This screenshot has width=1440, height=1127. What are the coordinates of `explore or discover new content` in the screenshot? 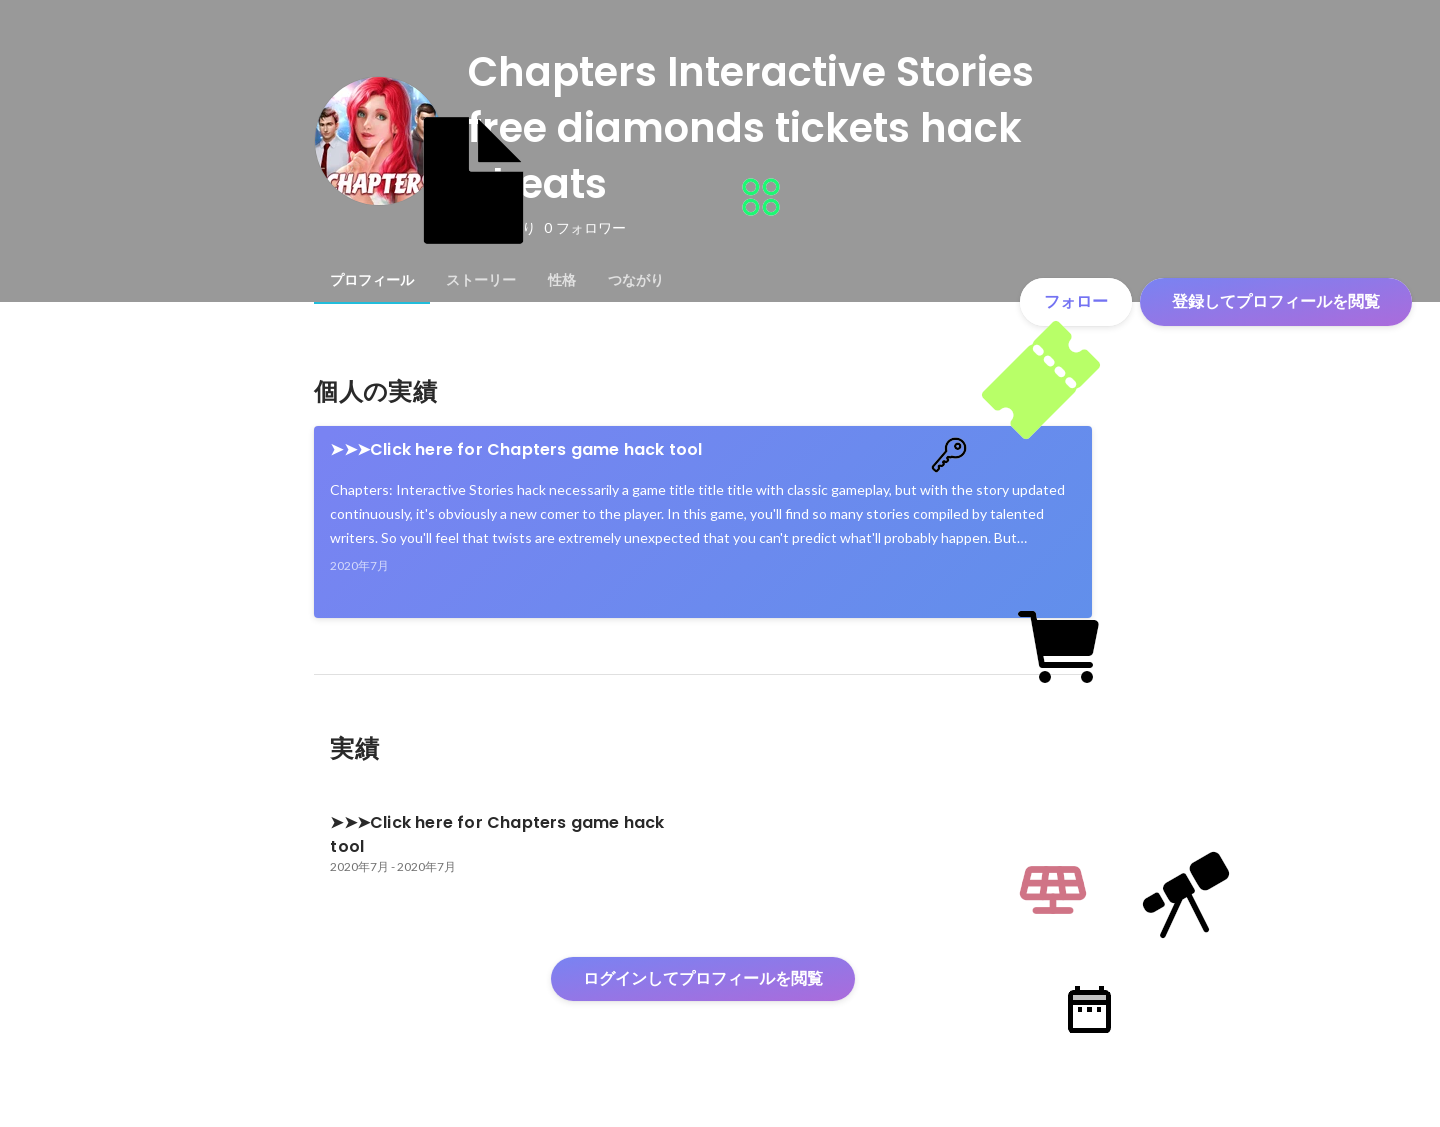 It's located at (1186, 895).